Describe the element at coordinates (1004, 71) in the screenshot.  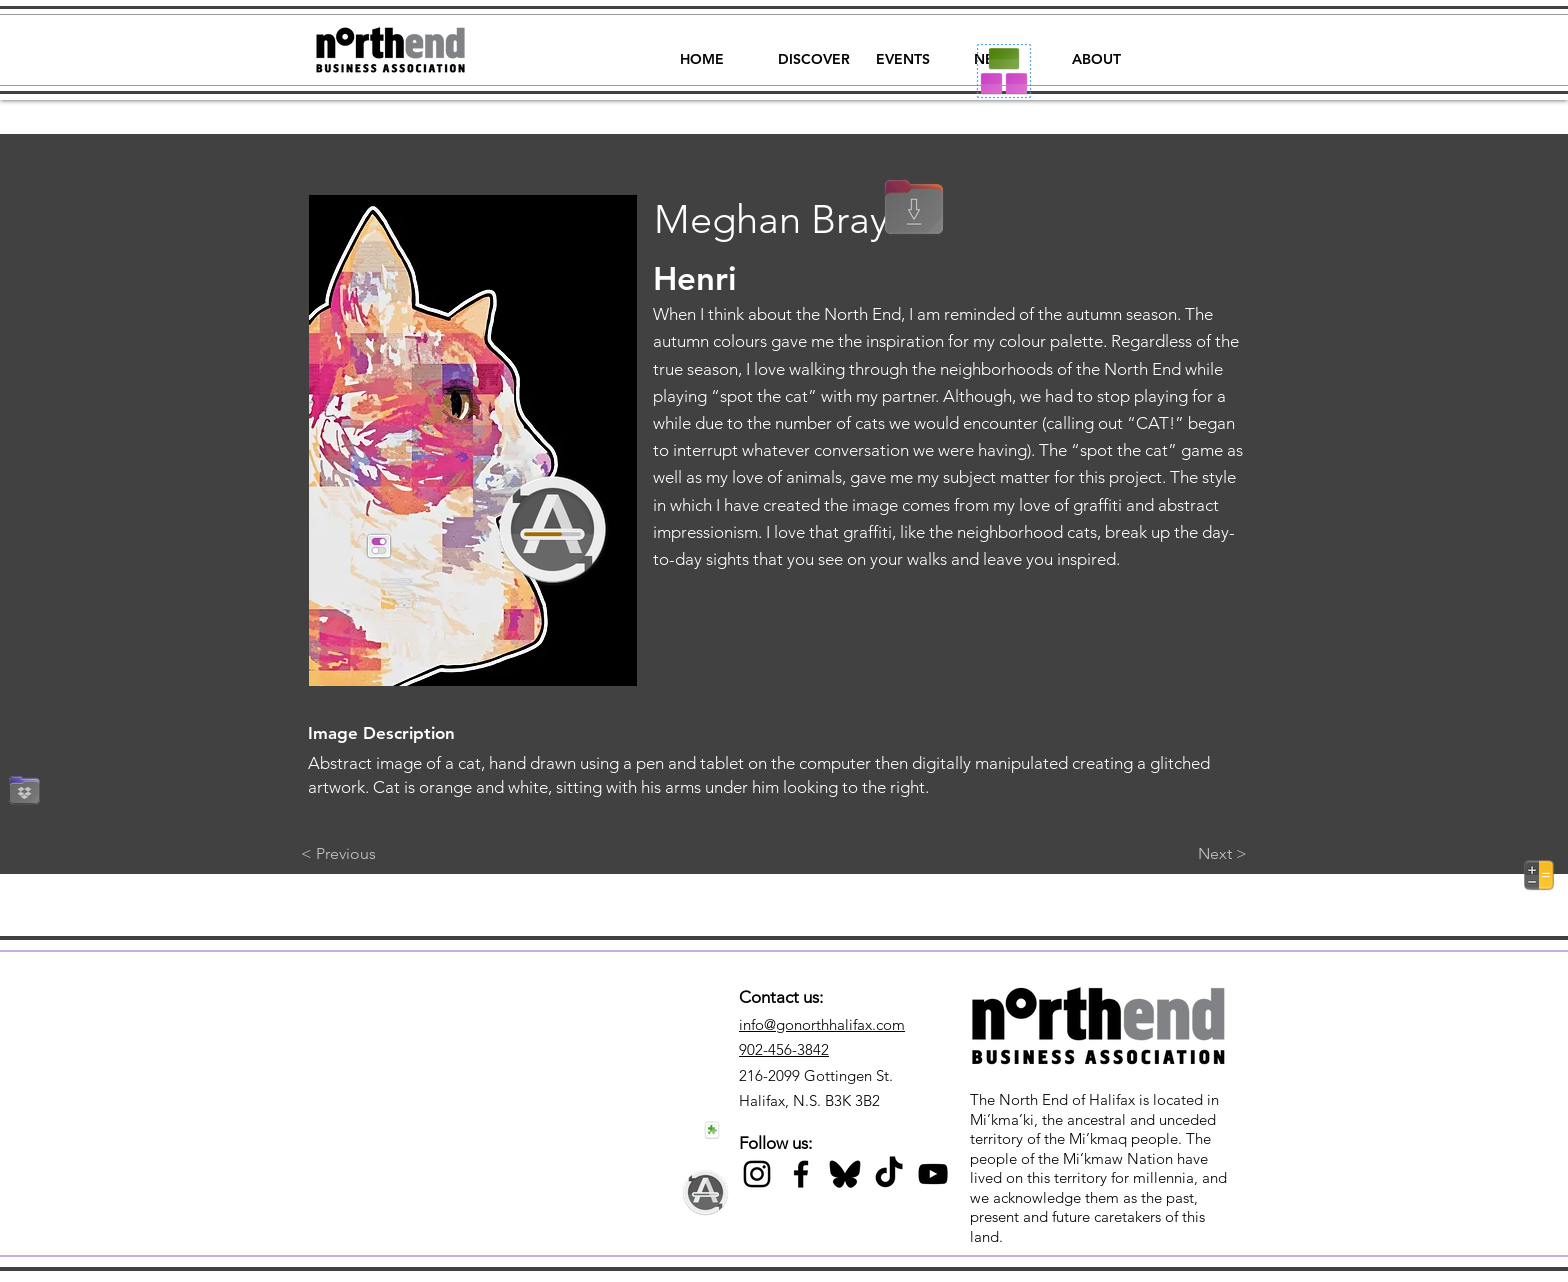
I see `select all items in the current view` at that location.